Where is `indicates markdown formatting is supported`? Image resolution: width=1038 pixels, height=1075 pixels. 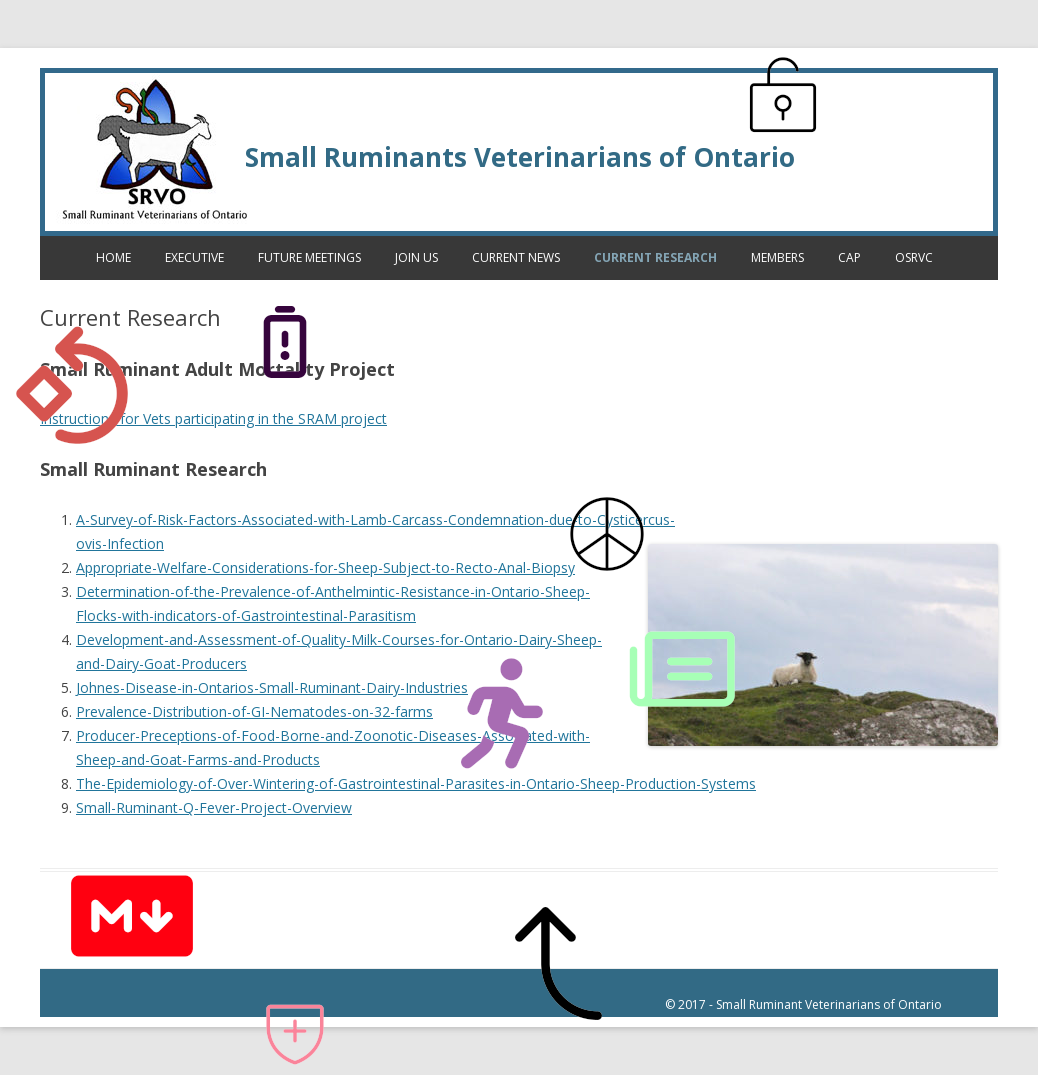 indicates markdown formatting is supported is located at coordinates (132, 916).